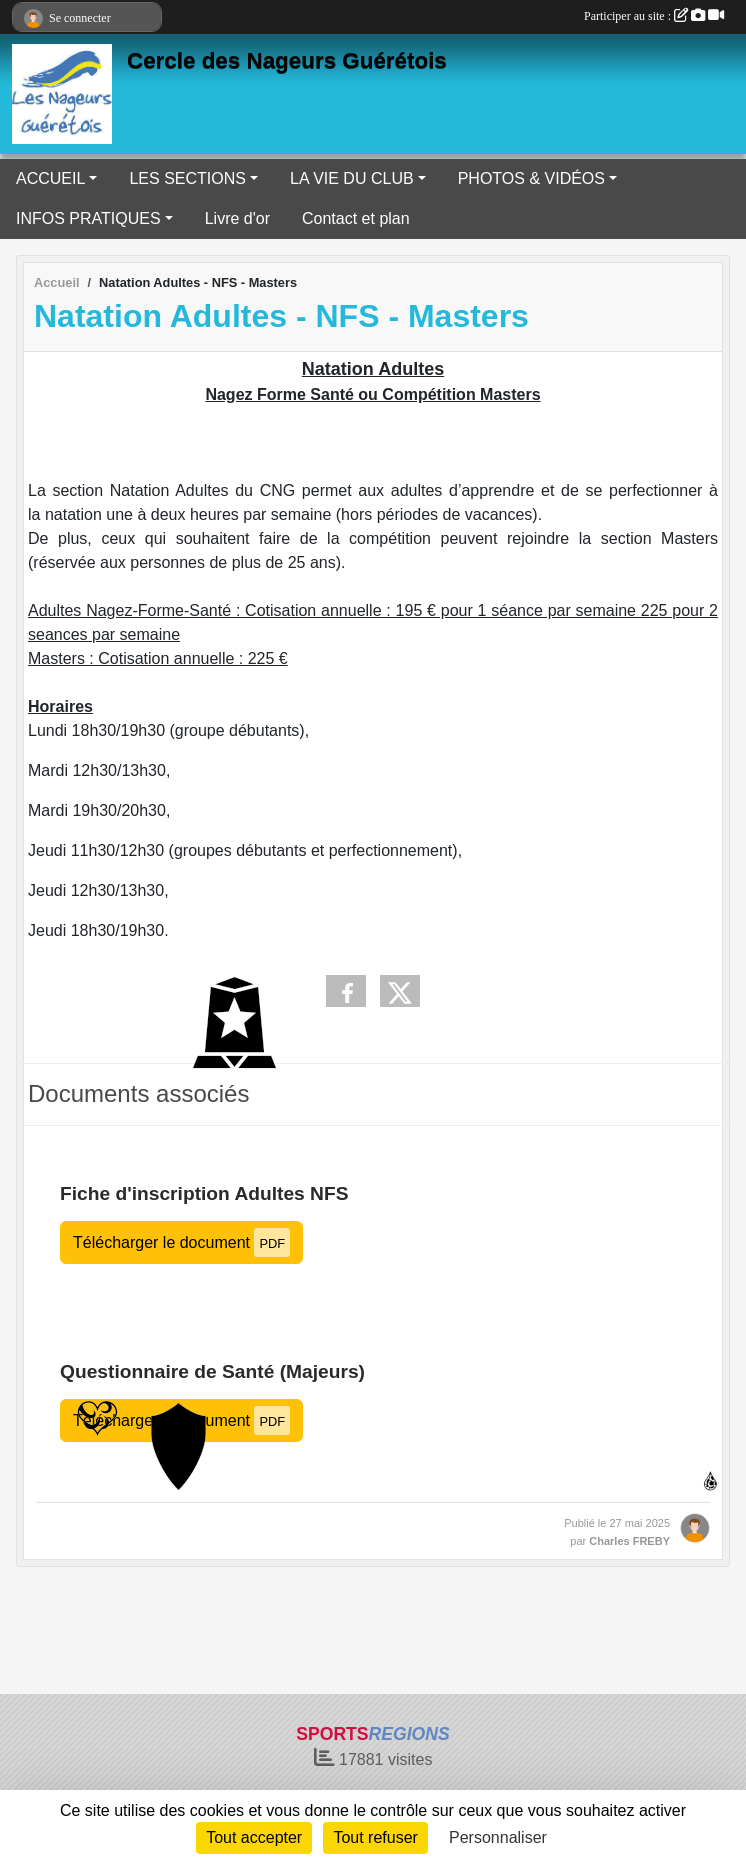 This screenshot has width=746, height=1864. What do you see at coordinates (178, 1446) in the screenshot?
I see `access security or privacy settings` at bounding box center [178, 1446].